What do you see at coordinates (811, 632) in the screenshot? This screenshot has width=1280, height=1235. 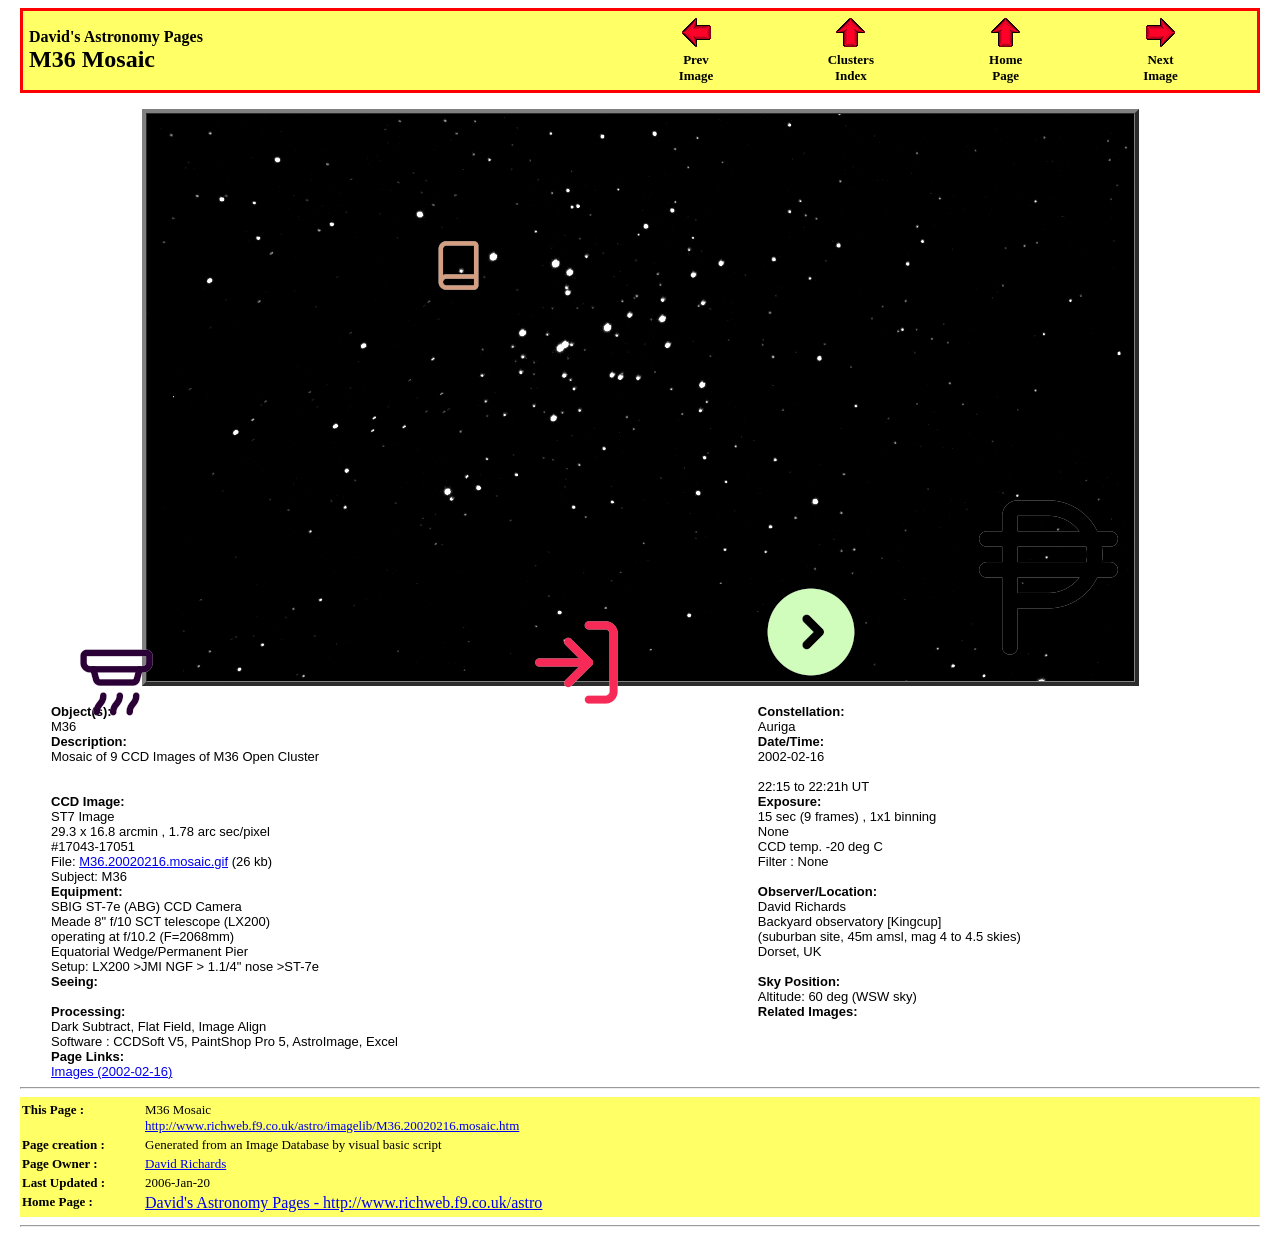 I see `go to next item or page` at bounding box center [811, 632].